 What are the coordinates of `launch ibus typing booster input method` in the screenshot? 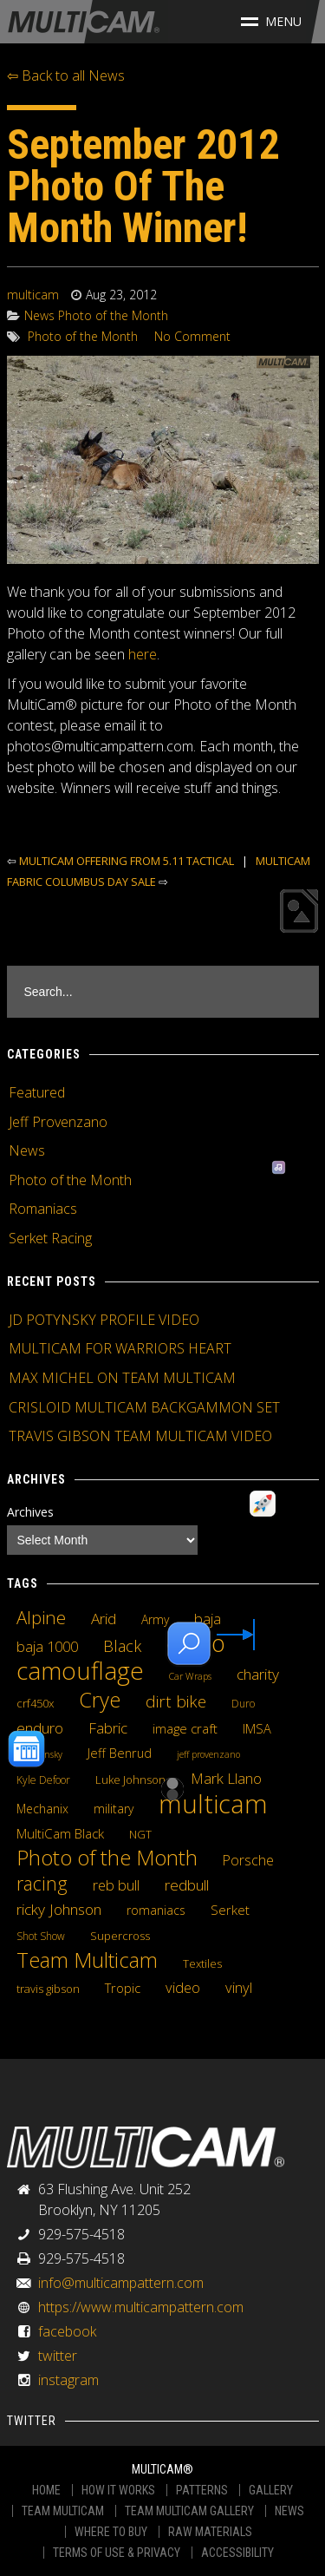 It's located at (263, 1504).